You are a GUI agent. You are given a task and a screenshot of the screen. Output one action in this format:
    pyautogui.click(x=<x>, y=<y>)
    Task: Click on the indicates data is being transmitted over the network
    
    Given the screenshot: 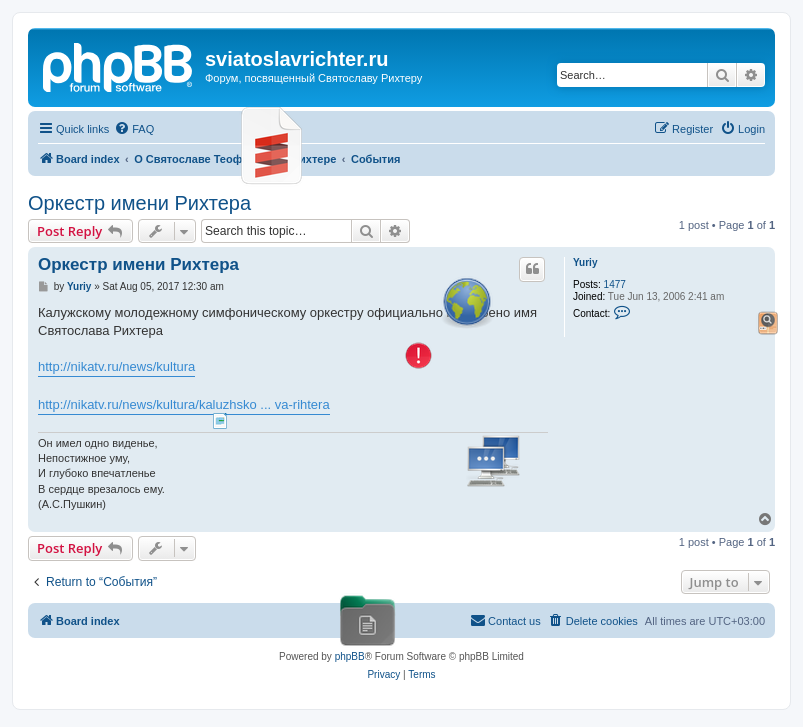 What is the action you would take?
    pyautogui.click(x=493, y=461)
    